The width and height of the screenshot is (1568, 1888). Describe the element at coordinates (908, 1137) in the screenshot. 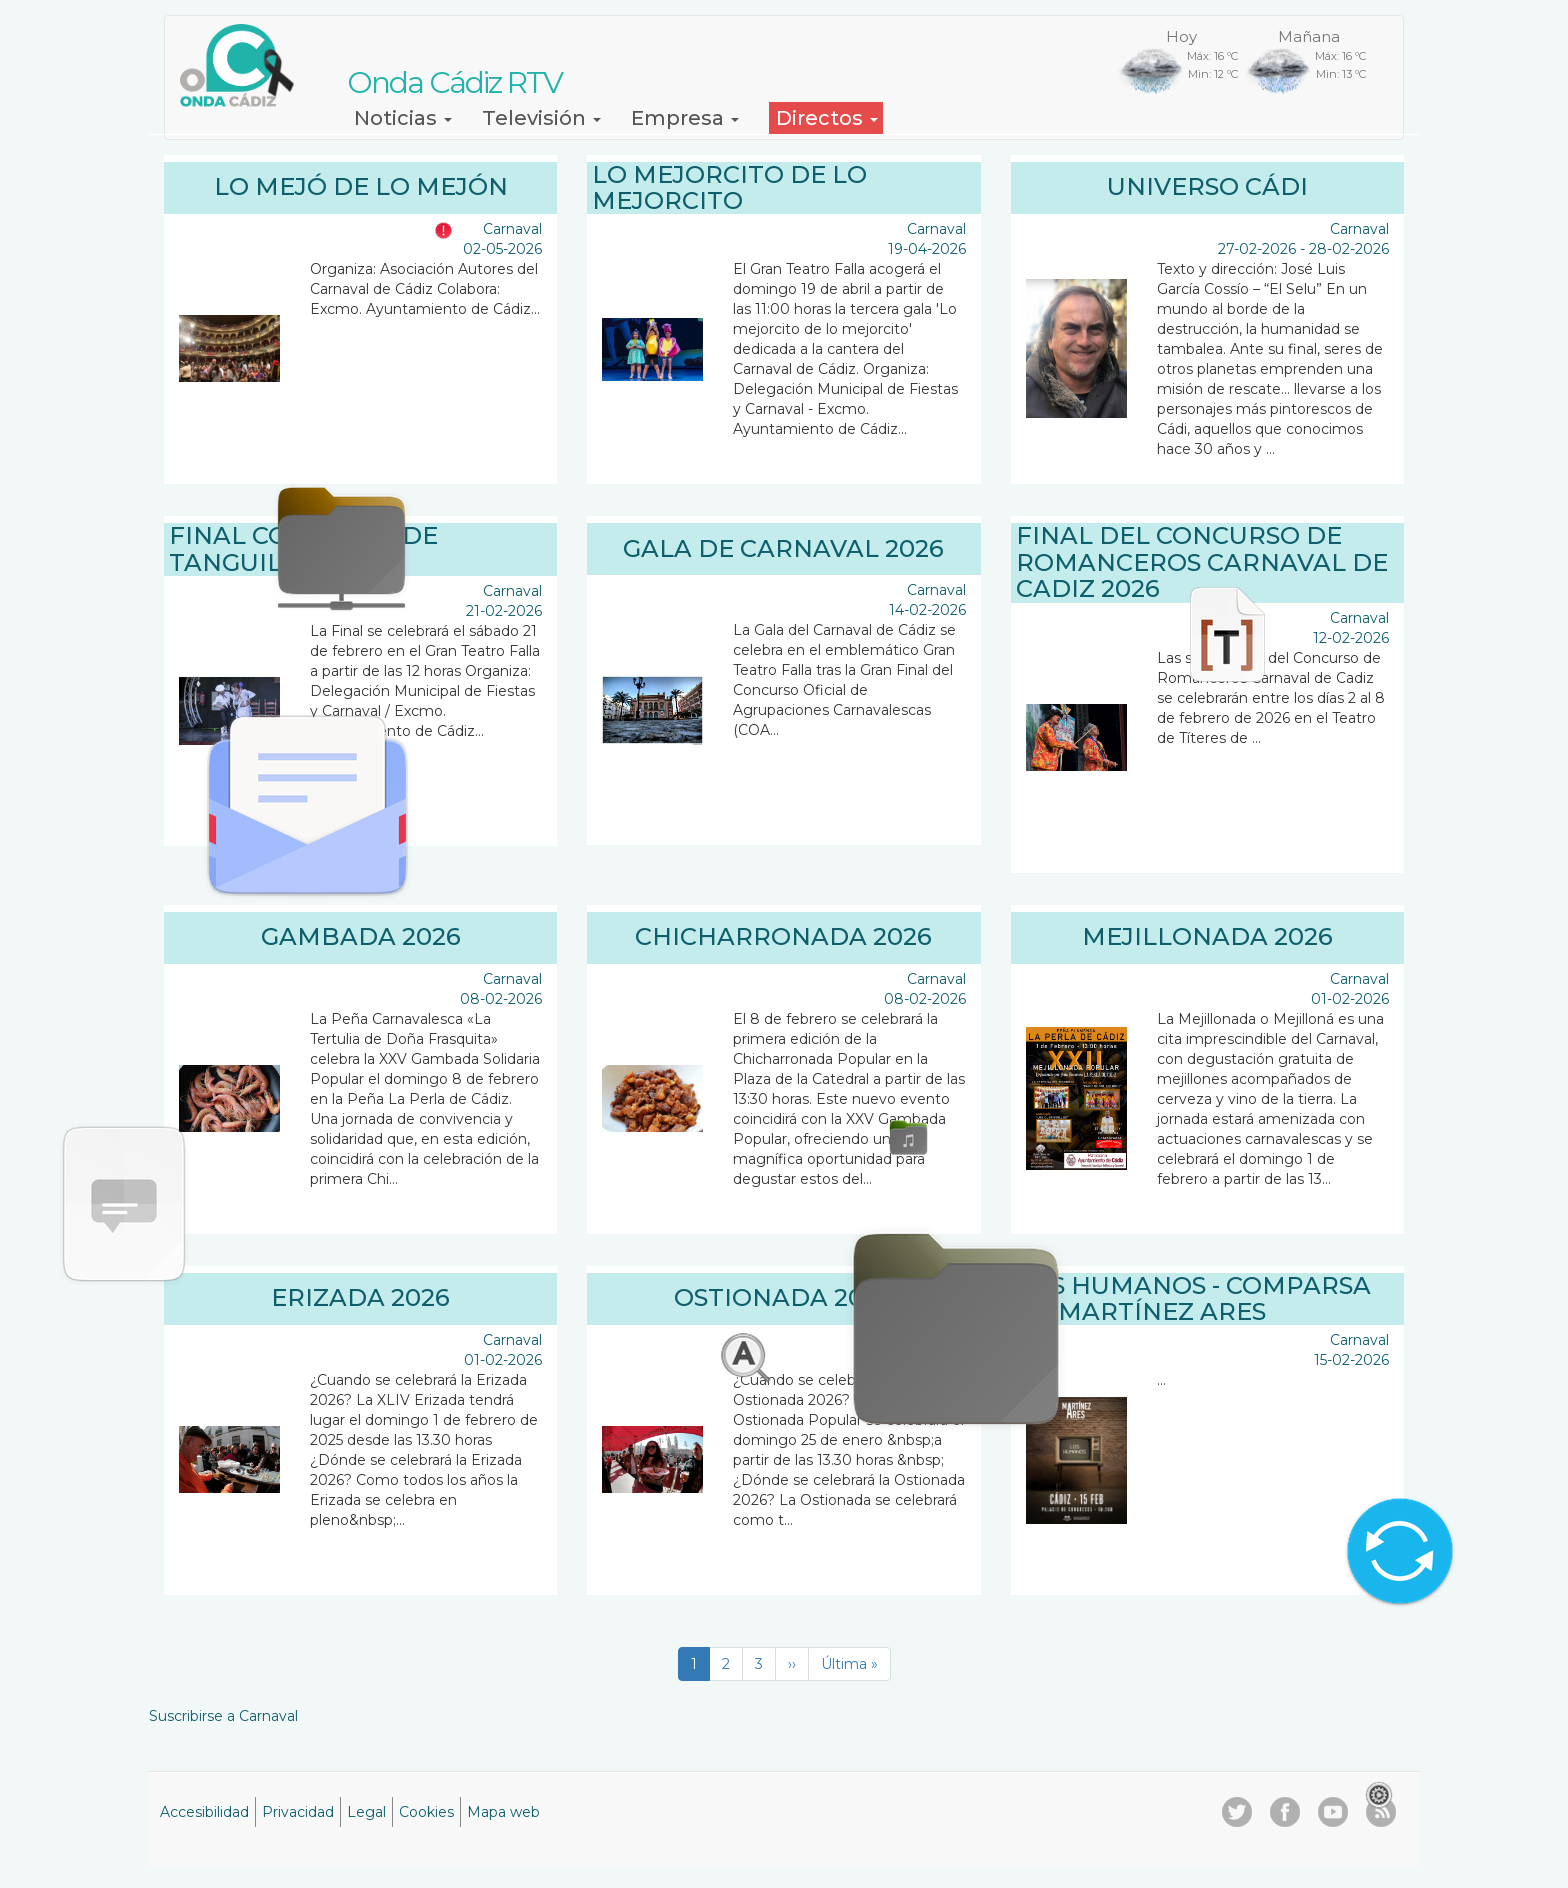

I see `open your music folder` at that location.